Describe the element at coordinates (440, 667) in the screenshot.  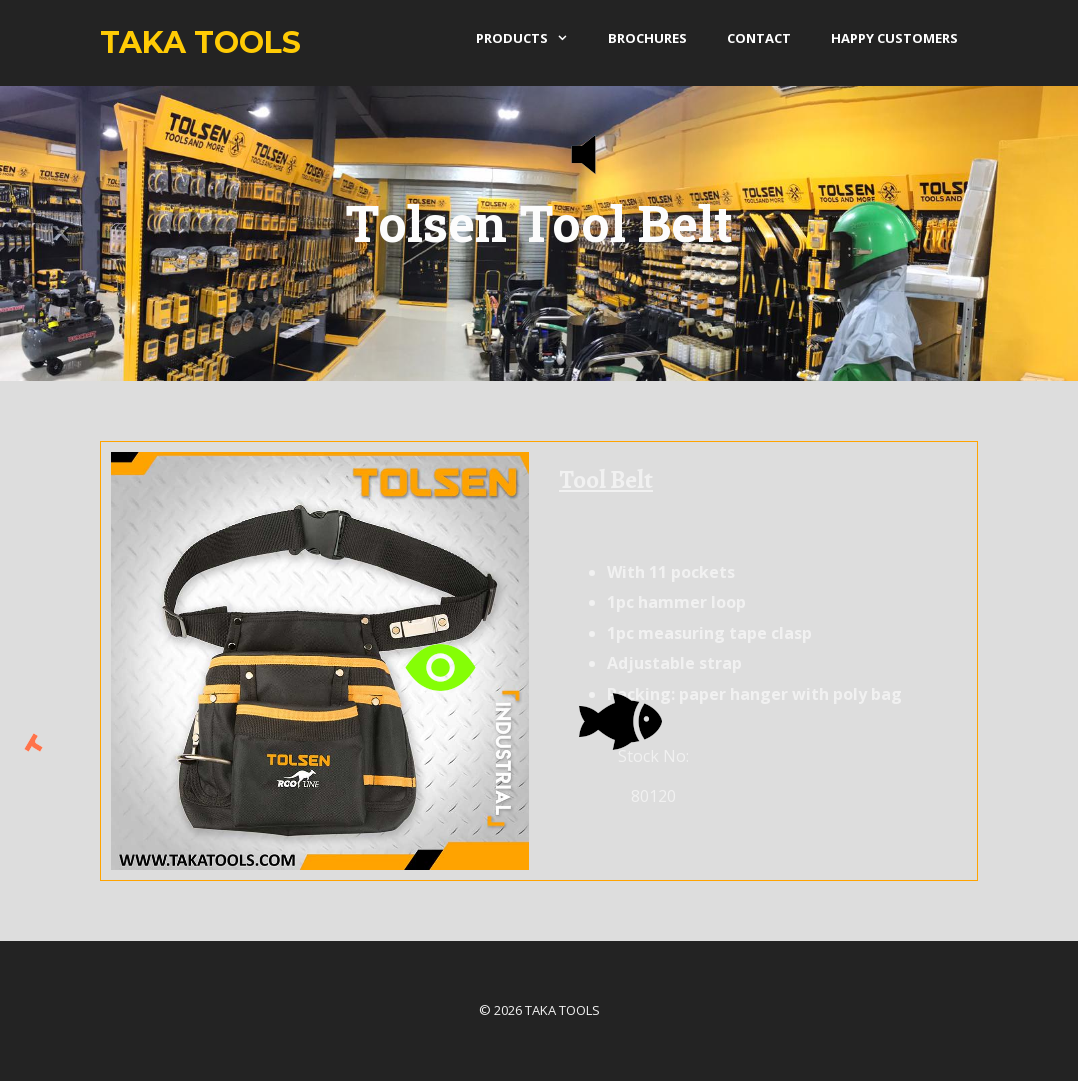
I see `view or preview content` at that location.